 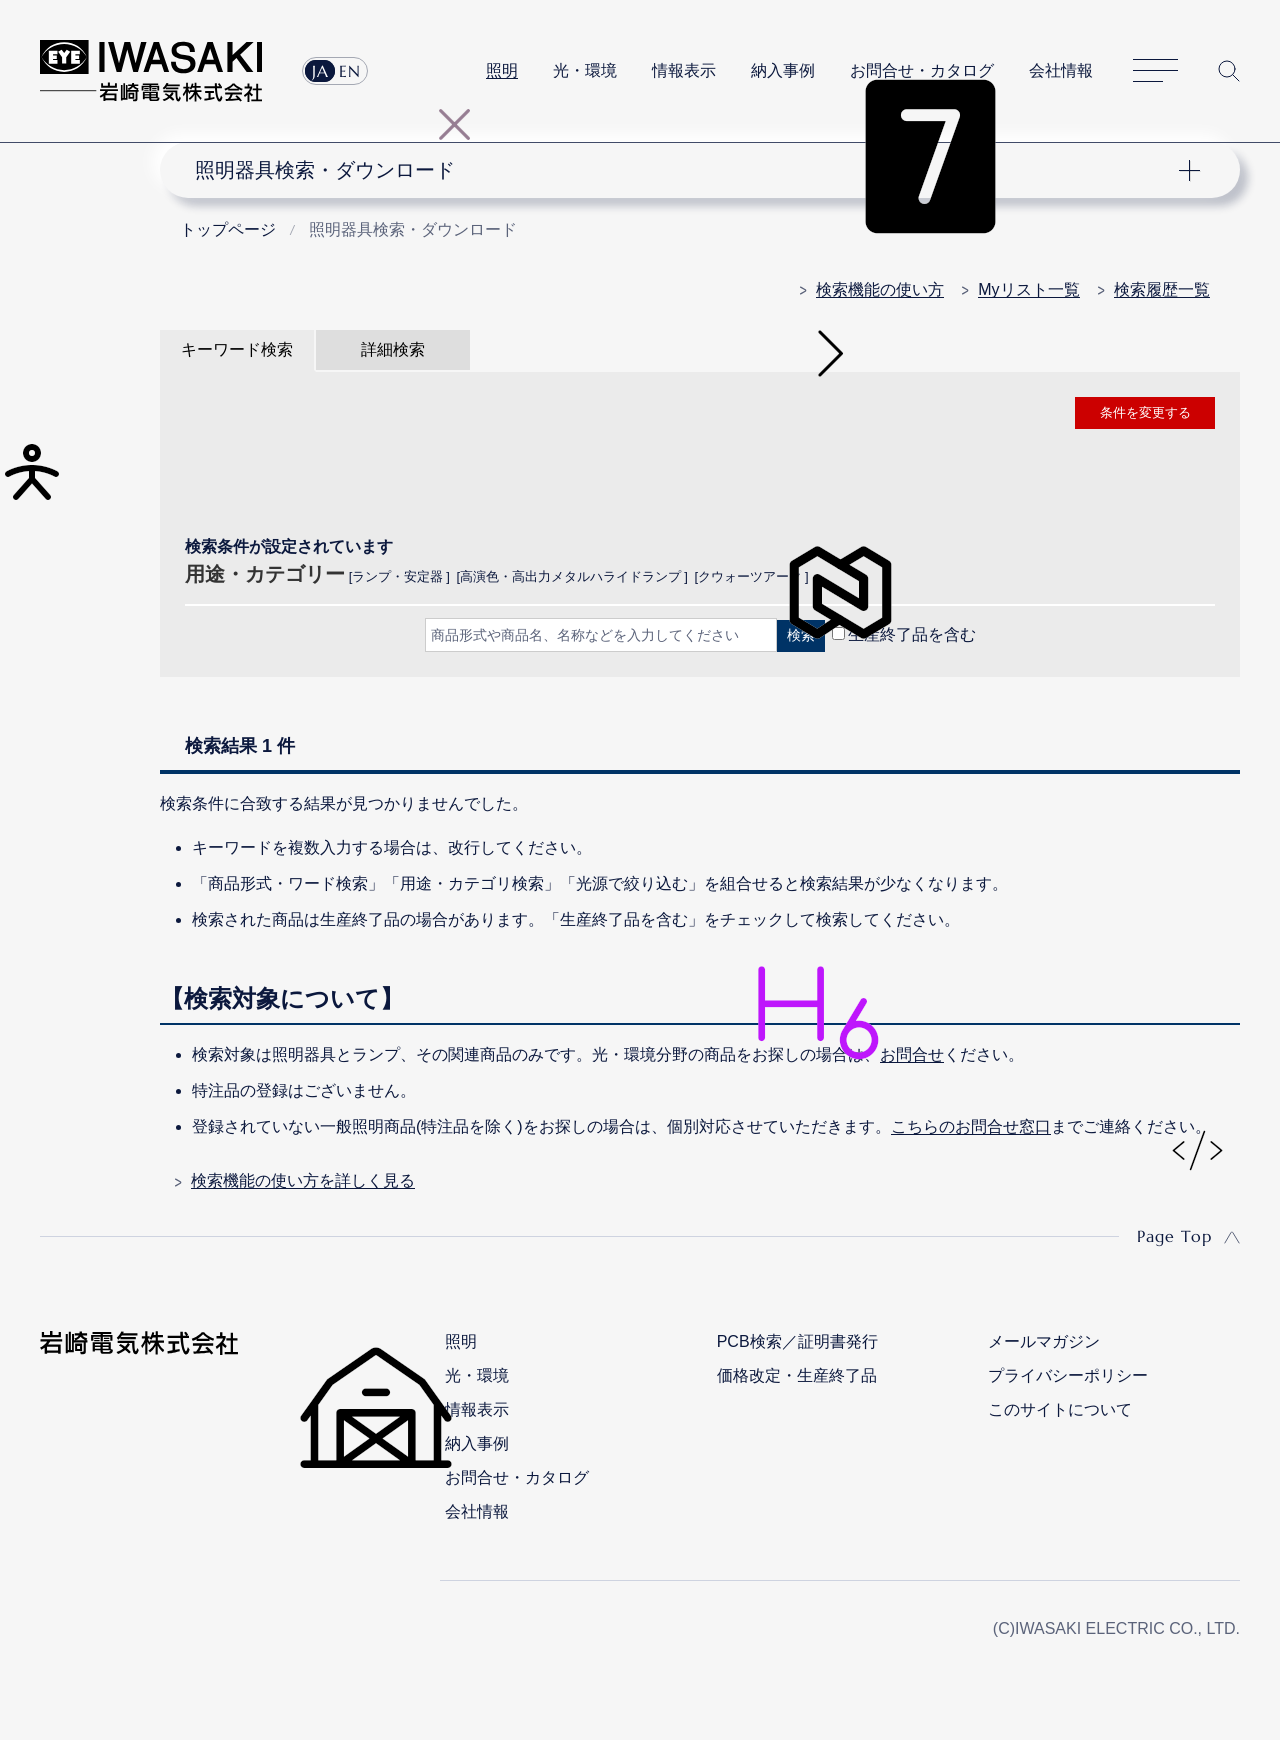 I want to click on close or dismiss a dialog, so click(x=454, y=124).